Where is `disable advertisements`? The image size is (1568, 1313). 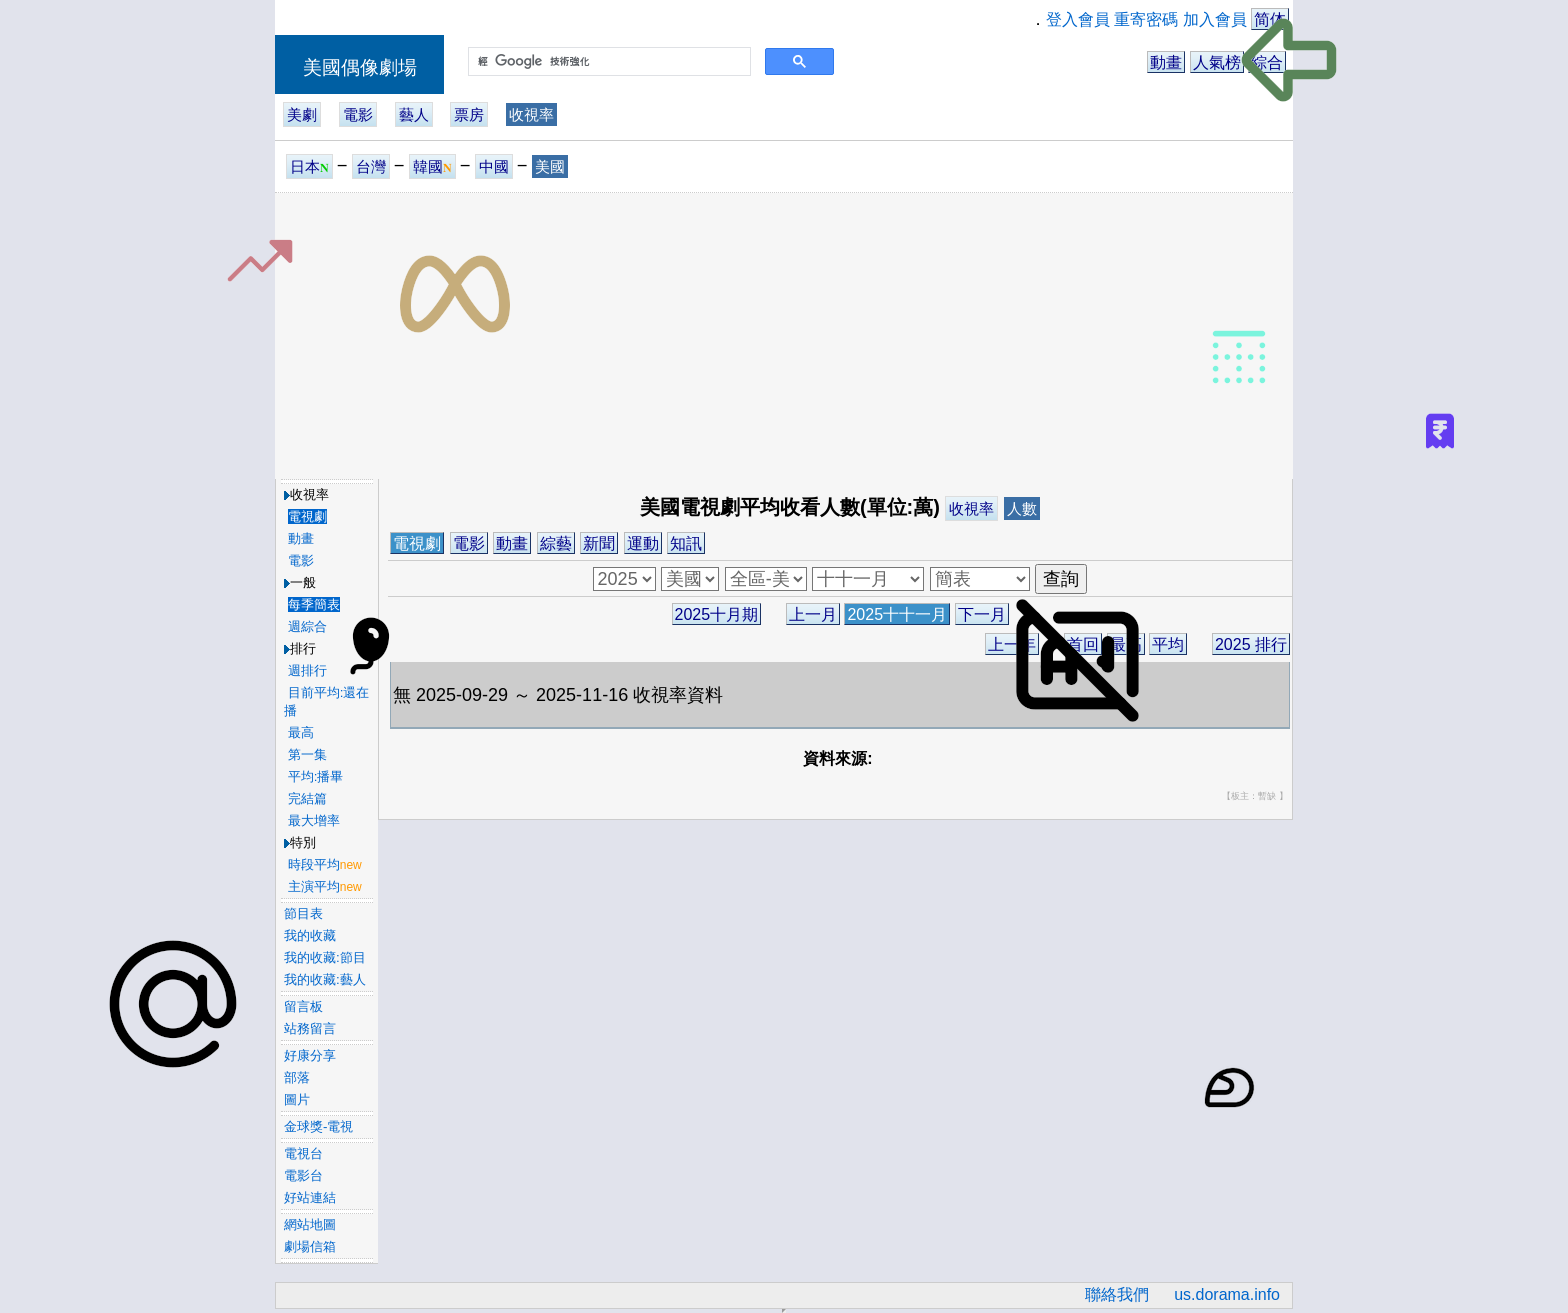
disable advertisements is located at coordinates (1077, 660).